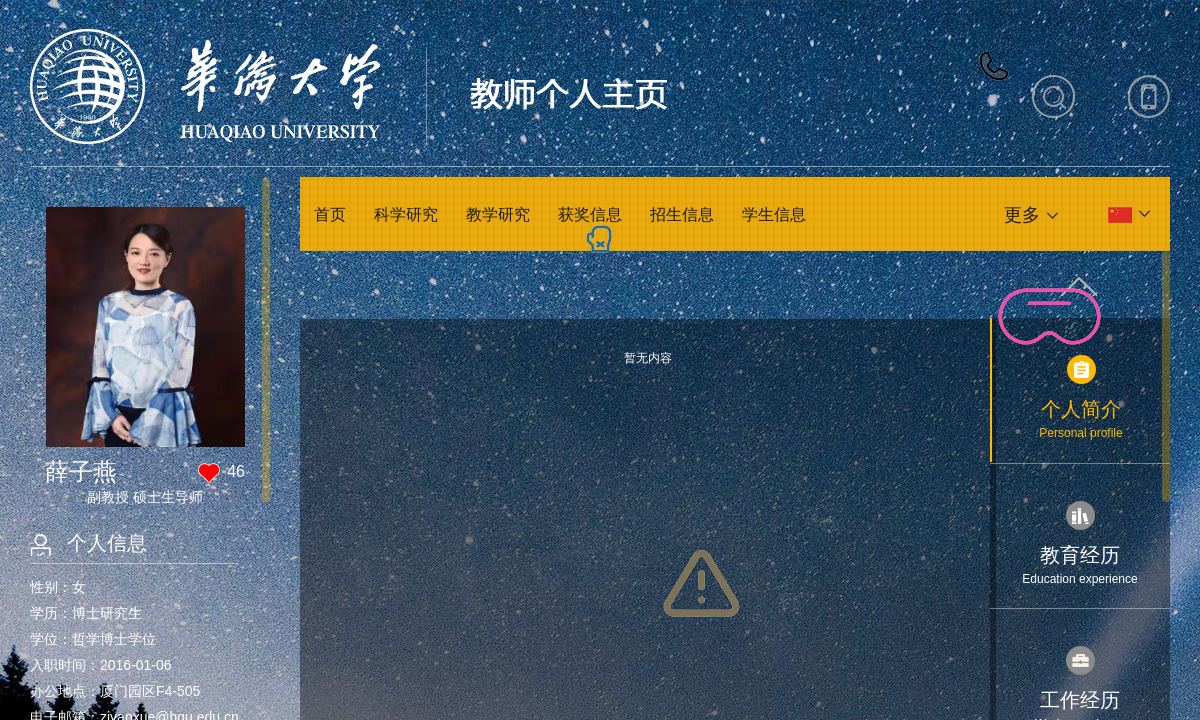 The image size is (1200, 720). What do you see at coordinates (701, 583) in the screenshot?
I see `warning or caution indicator` at bounding box center [701, 583].